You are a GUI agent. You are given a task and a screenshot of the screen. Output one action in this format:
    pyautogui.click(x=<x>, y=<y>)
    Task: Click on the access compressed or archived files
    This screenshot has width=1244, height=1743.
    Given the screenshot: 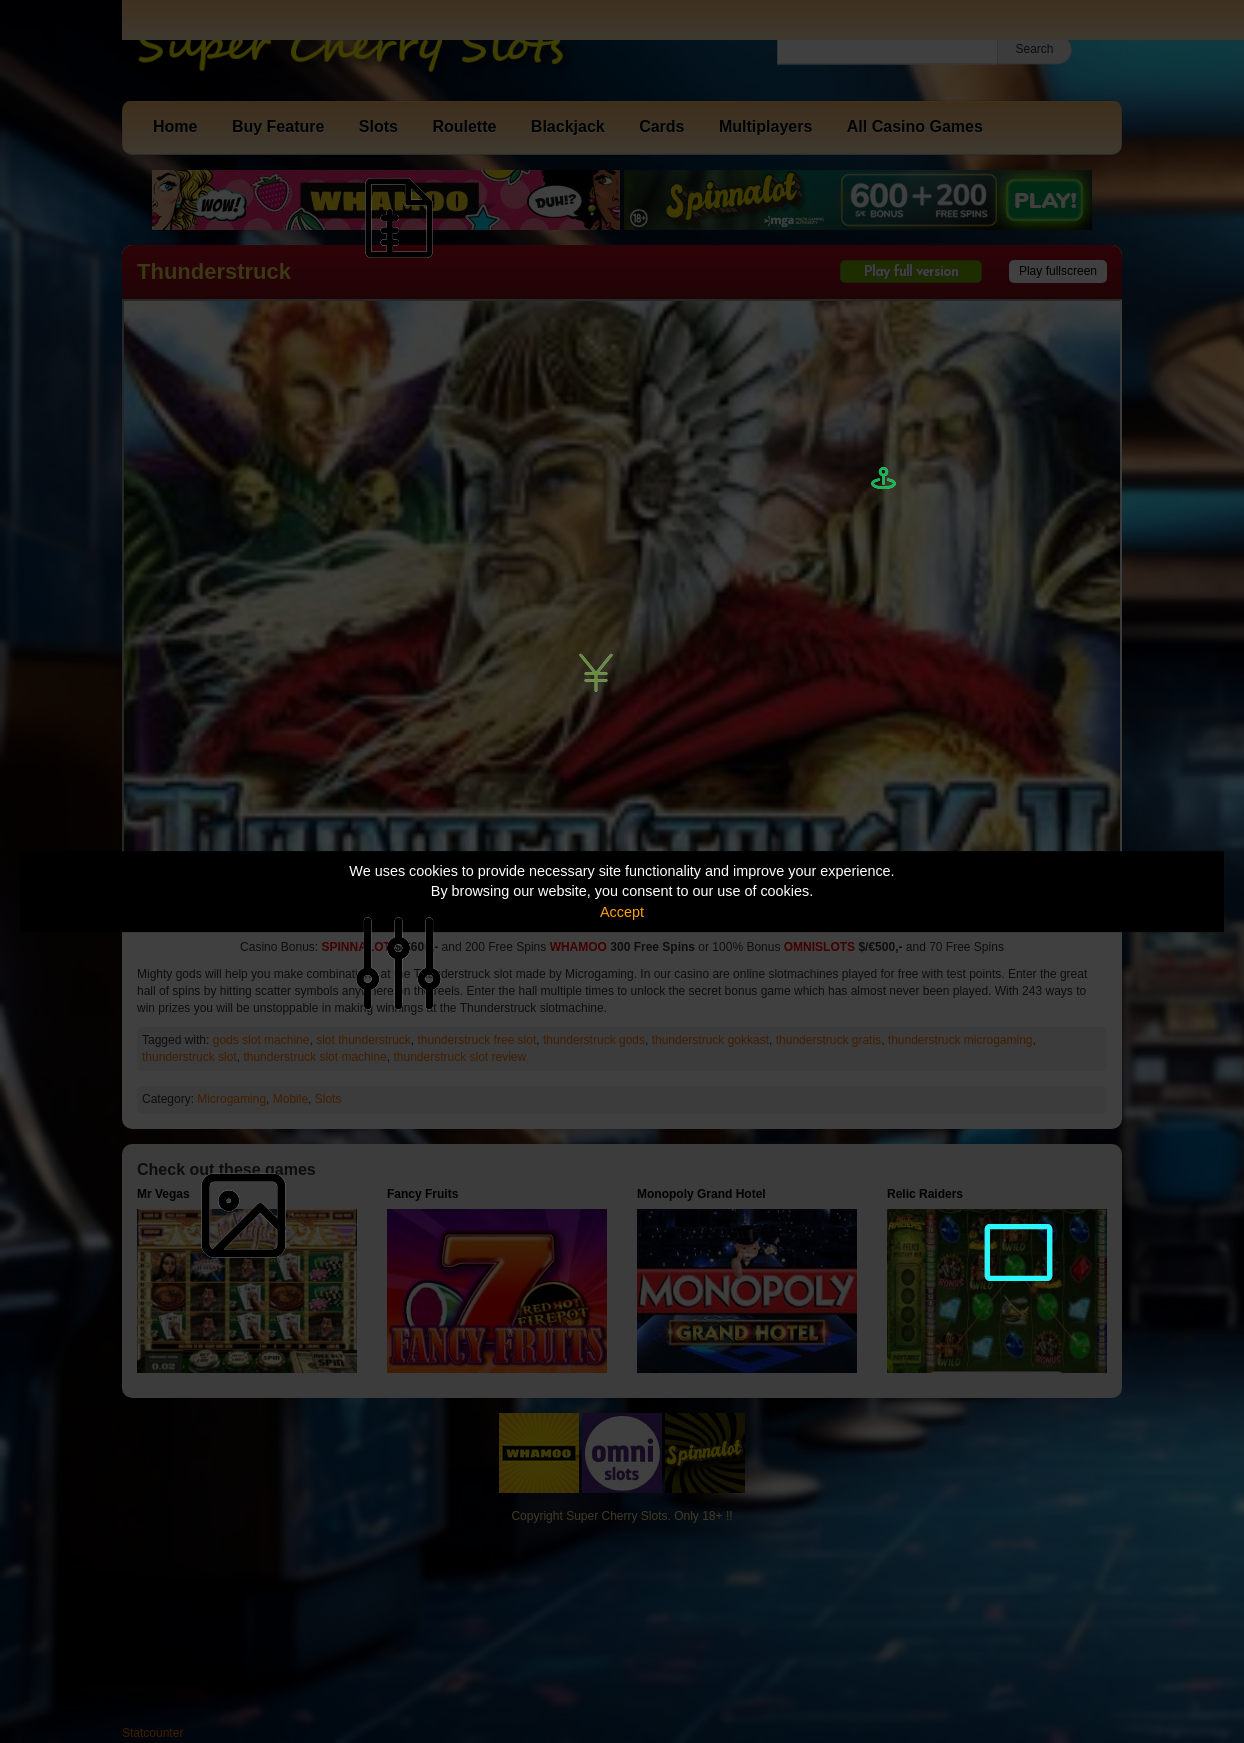 What is the action you would take?
    pyautogui.click(x=399, y=218)
    